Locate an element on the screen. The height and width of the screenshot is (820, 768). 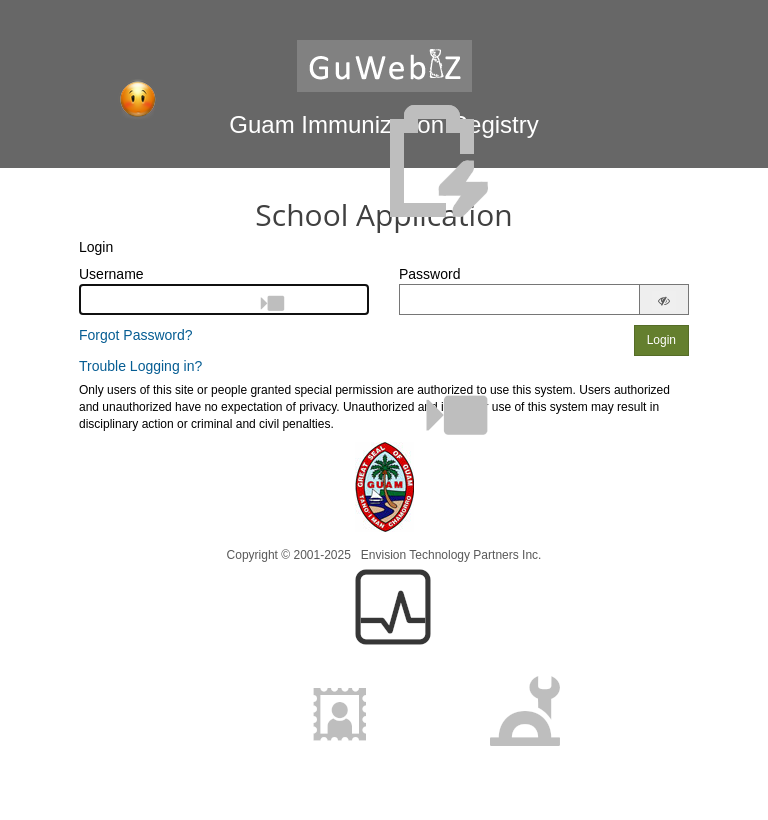
indicates battery is empty but currently charging is located at coordinates (432, 161).